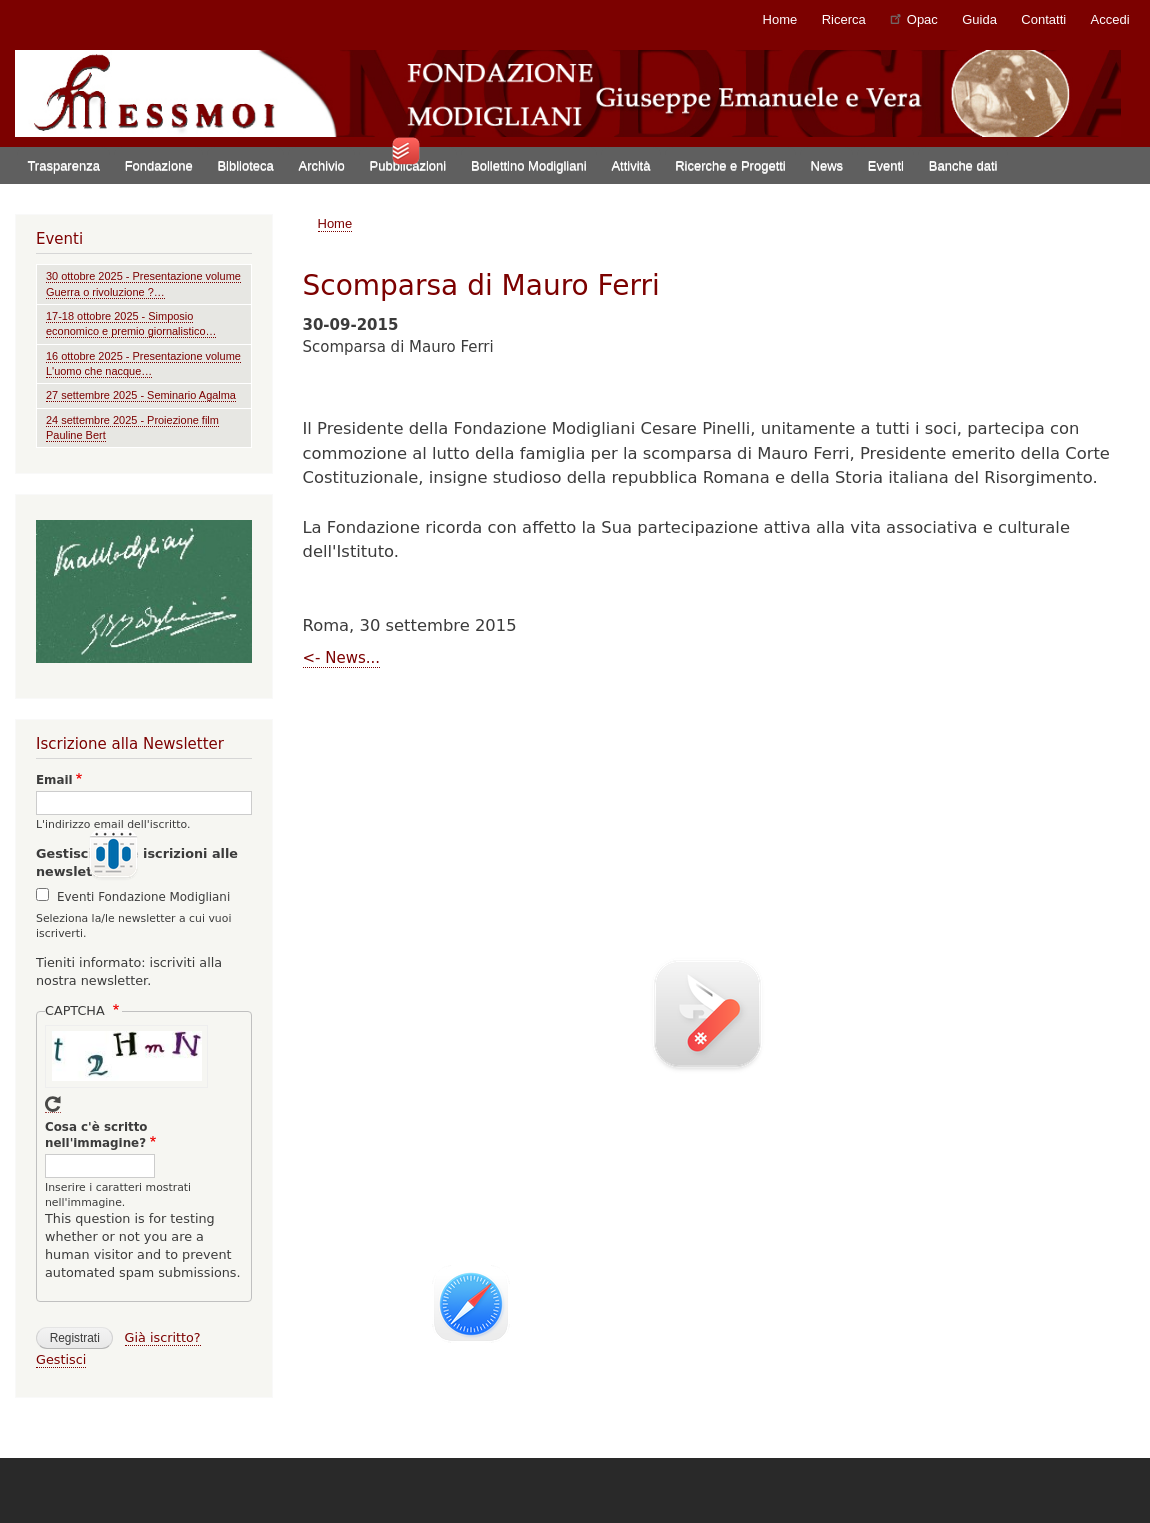  Describe the element at coordinates (707, 1013) in the screenshot. I see `open textpieces app for text manipulation tools` at that location.